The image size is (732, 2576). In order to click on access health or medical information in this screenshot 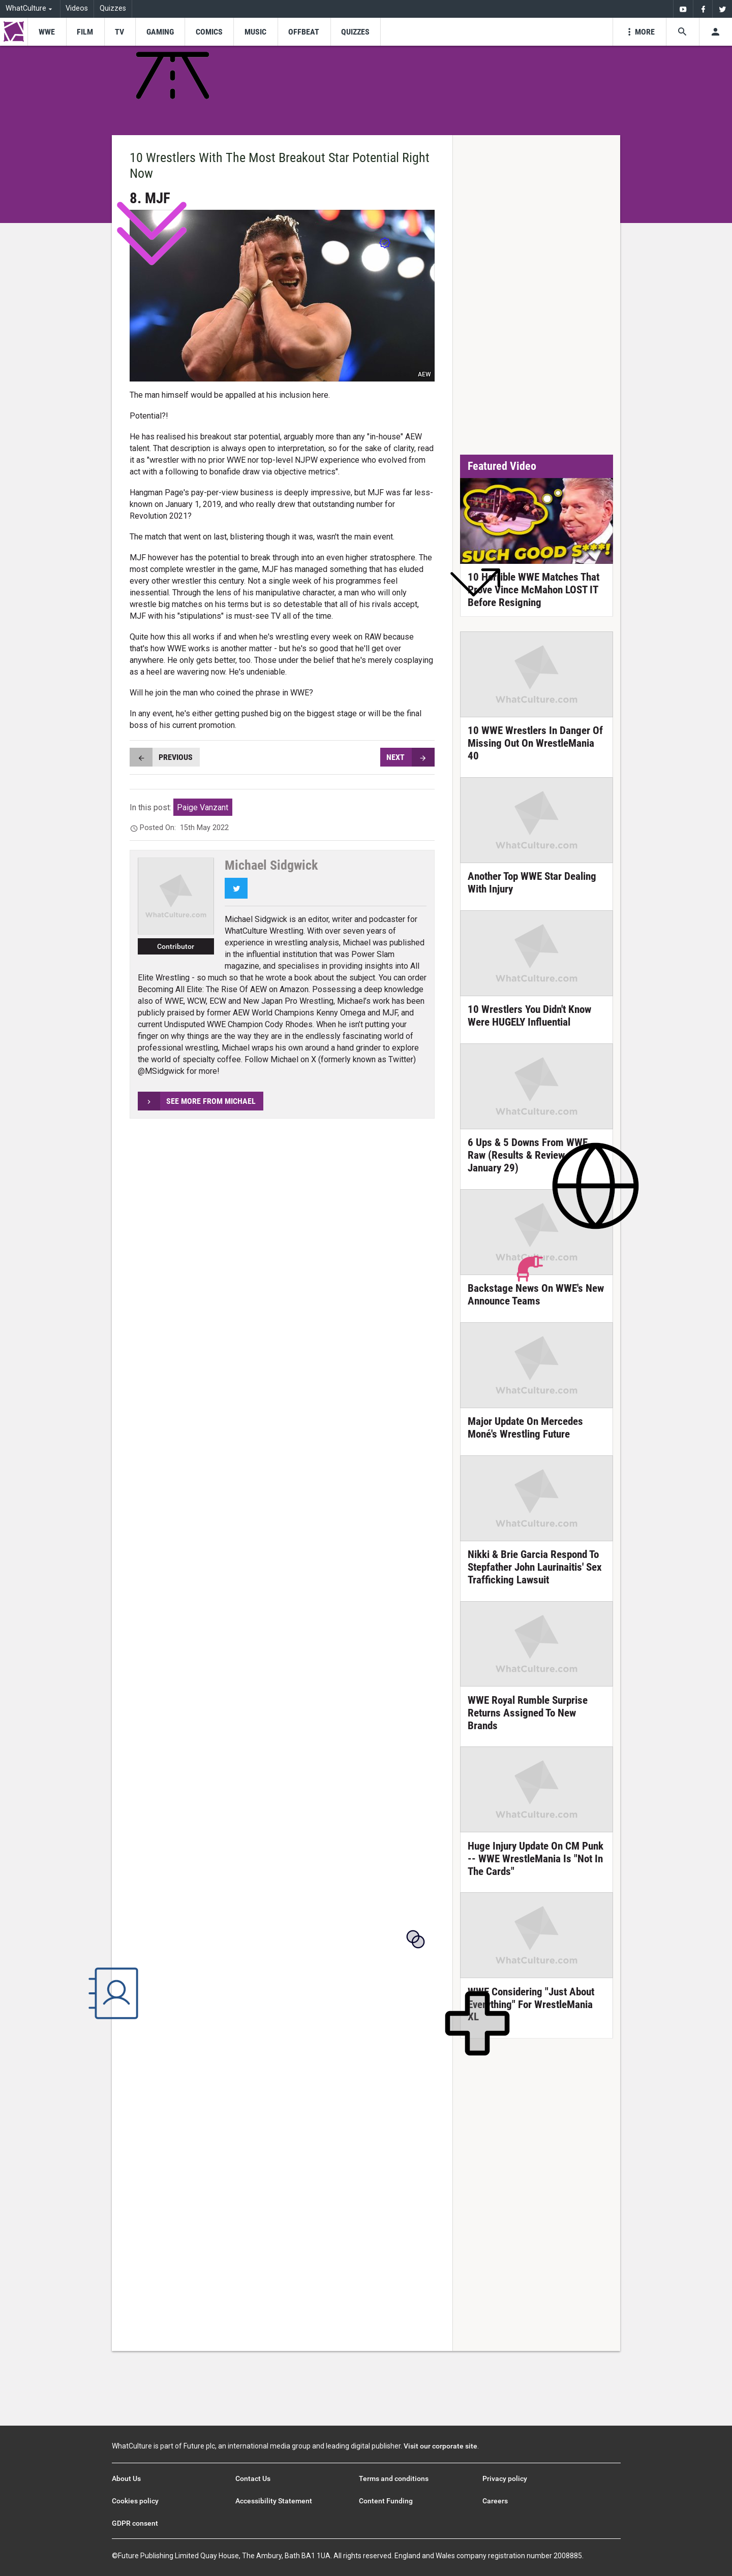, I will do `click(477, 2023)`.